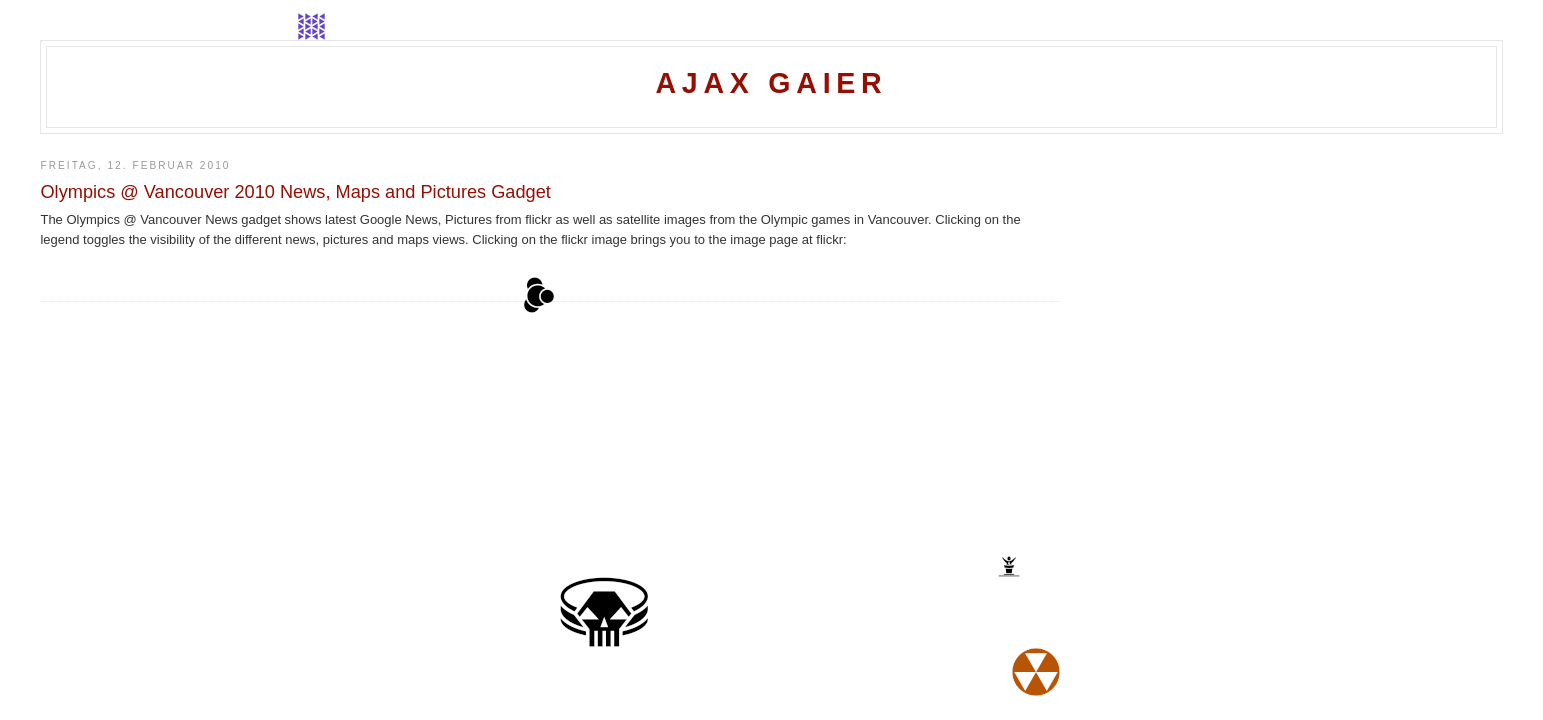 The width and height of the screenshot is (1543, 720). Describe the element at coordinates (539, 295) in the screenshot. I see `view molecular or chemical information` at that location.